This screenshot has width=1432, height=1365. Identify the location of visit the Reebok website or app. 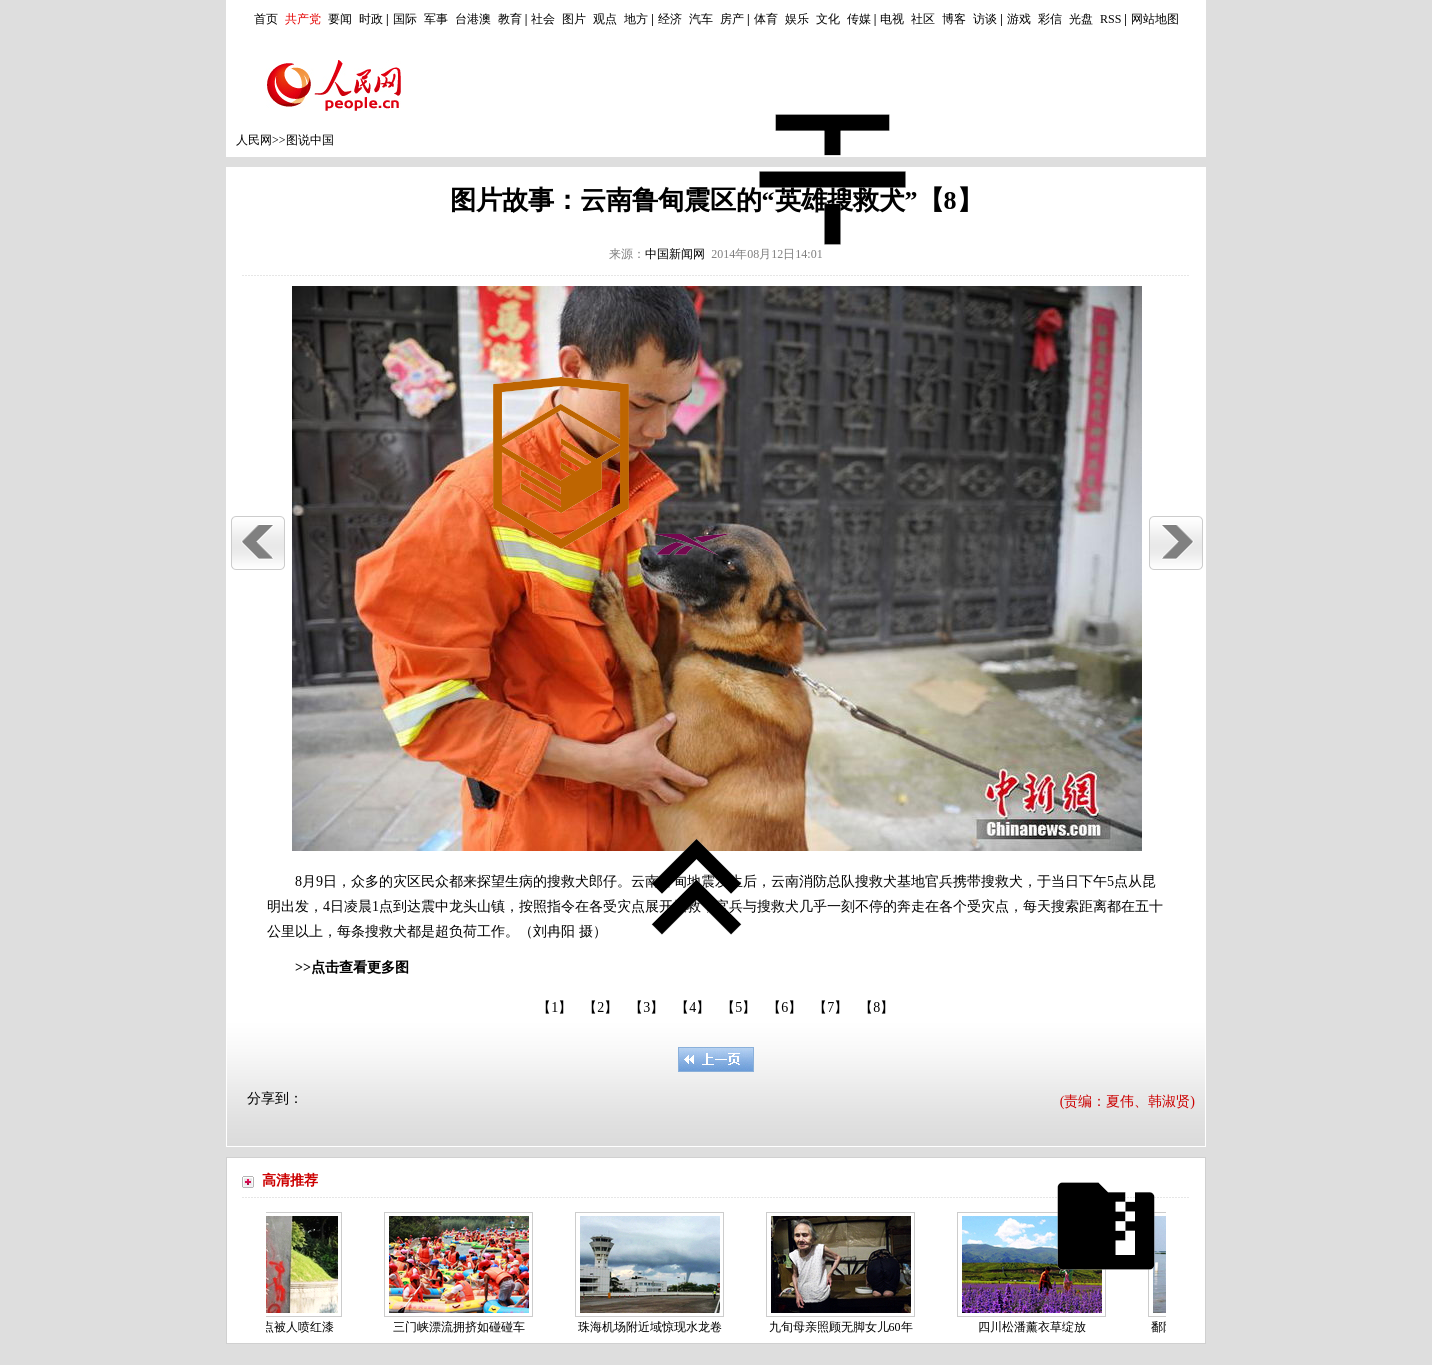
(692, 544).